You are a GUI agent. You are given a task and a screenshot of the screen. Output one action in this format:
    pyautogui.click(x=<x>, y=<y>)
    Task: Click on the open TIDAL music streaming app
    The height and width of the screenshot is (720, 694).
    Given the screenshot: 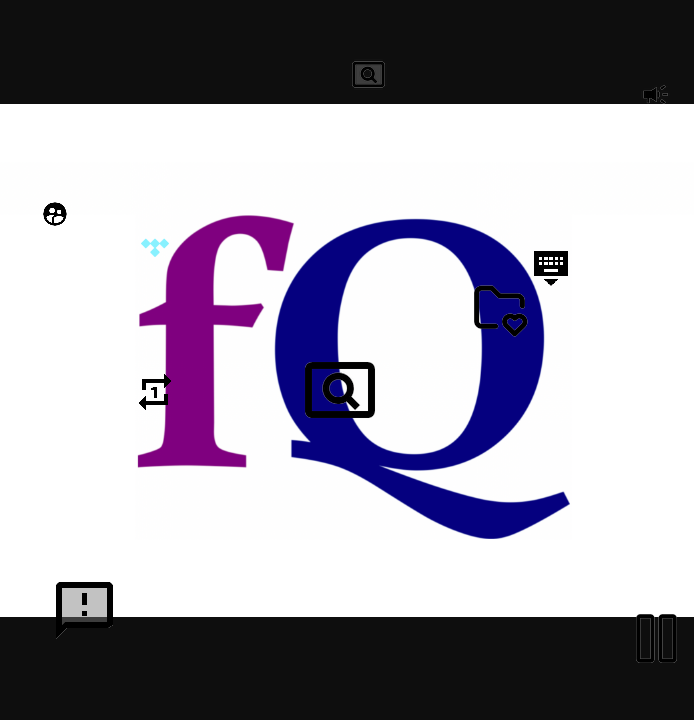 What is the action you would take?
    pyautogui.click(x=155, y=247)
    